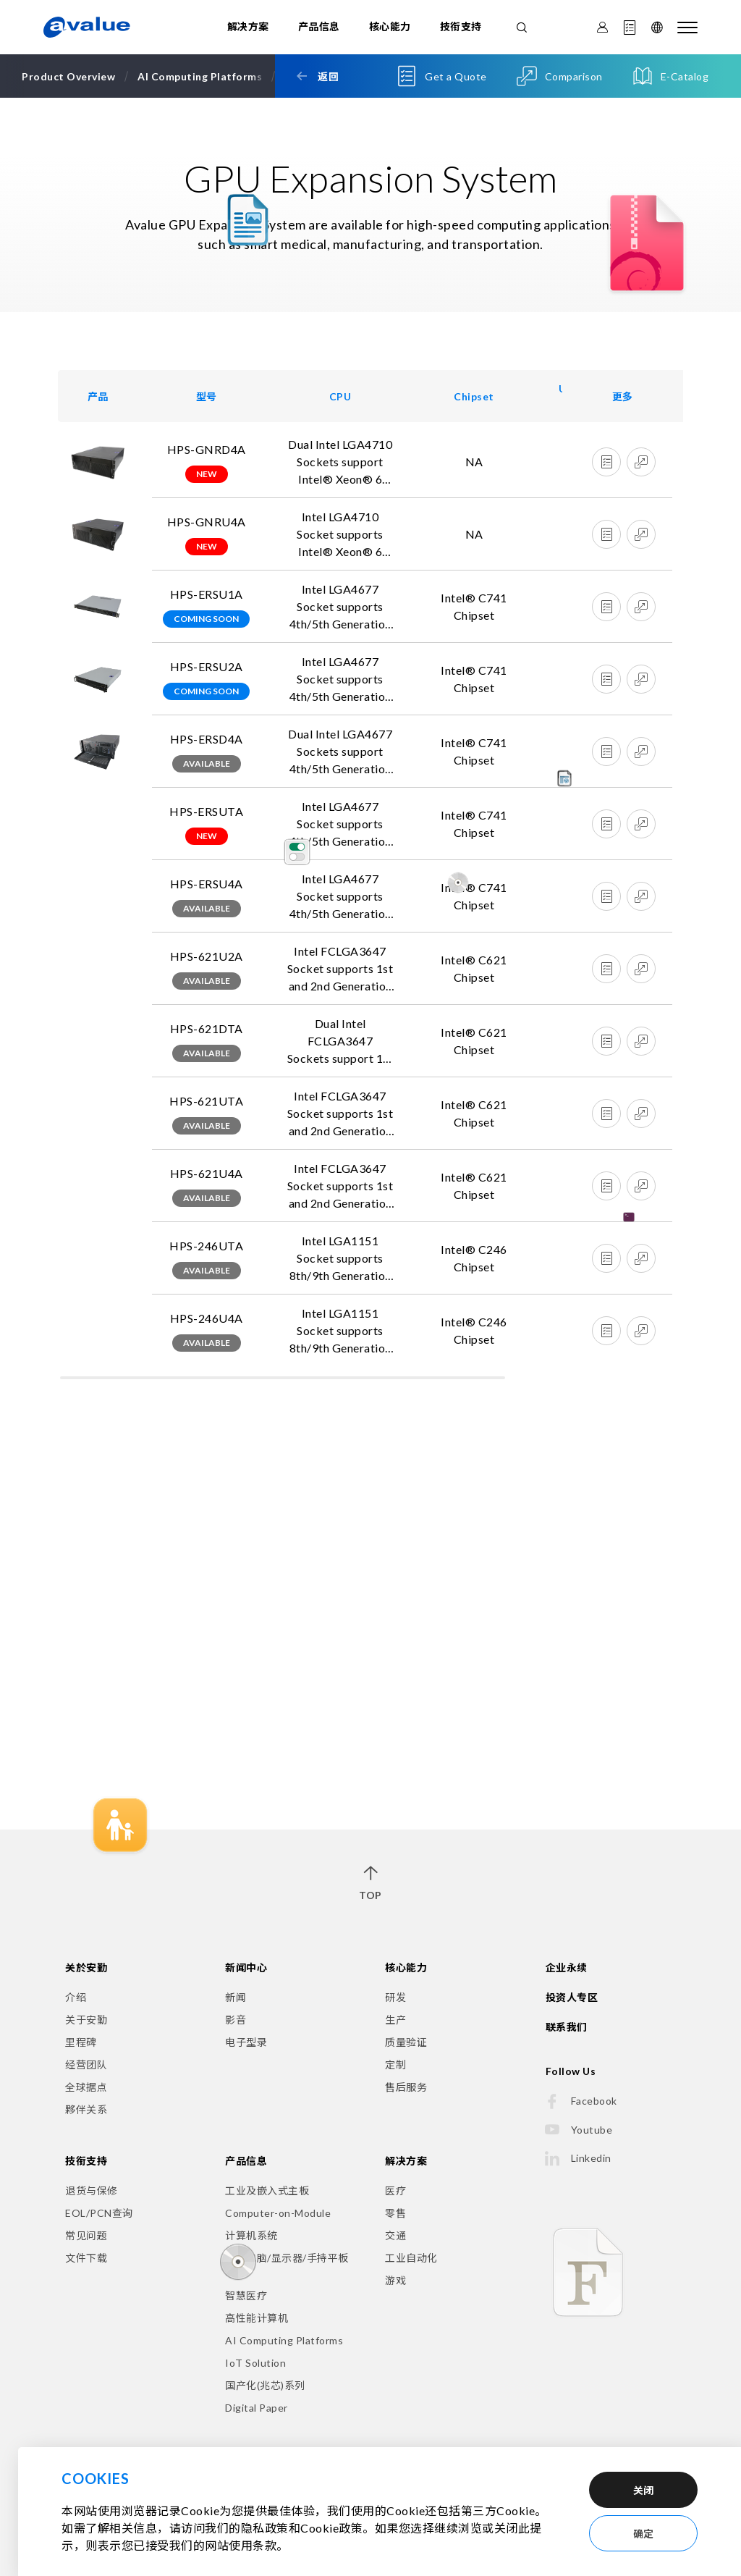 Image resolution: width=741 pixels, height=2576 pixels. I want to click on open terminal application, so click(629, 1217).